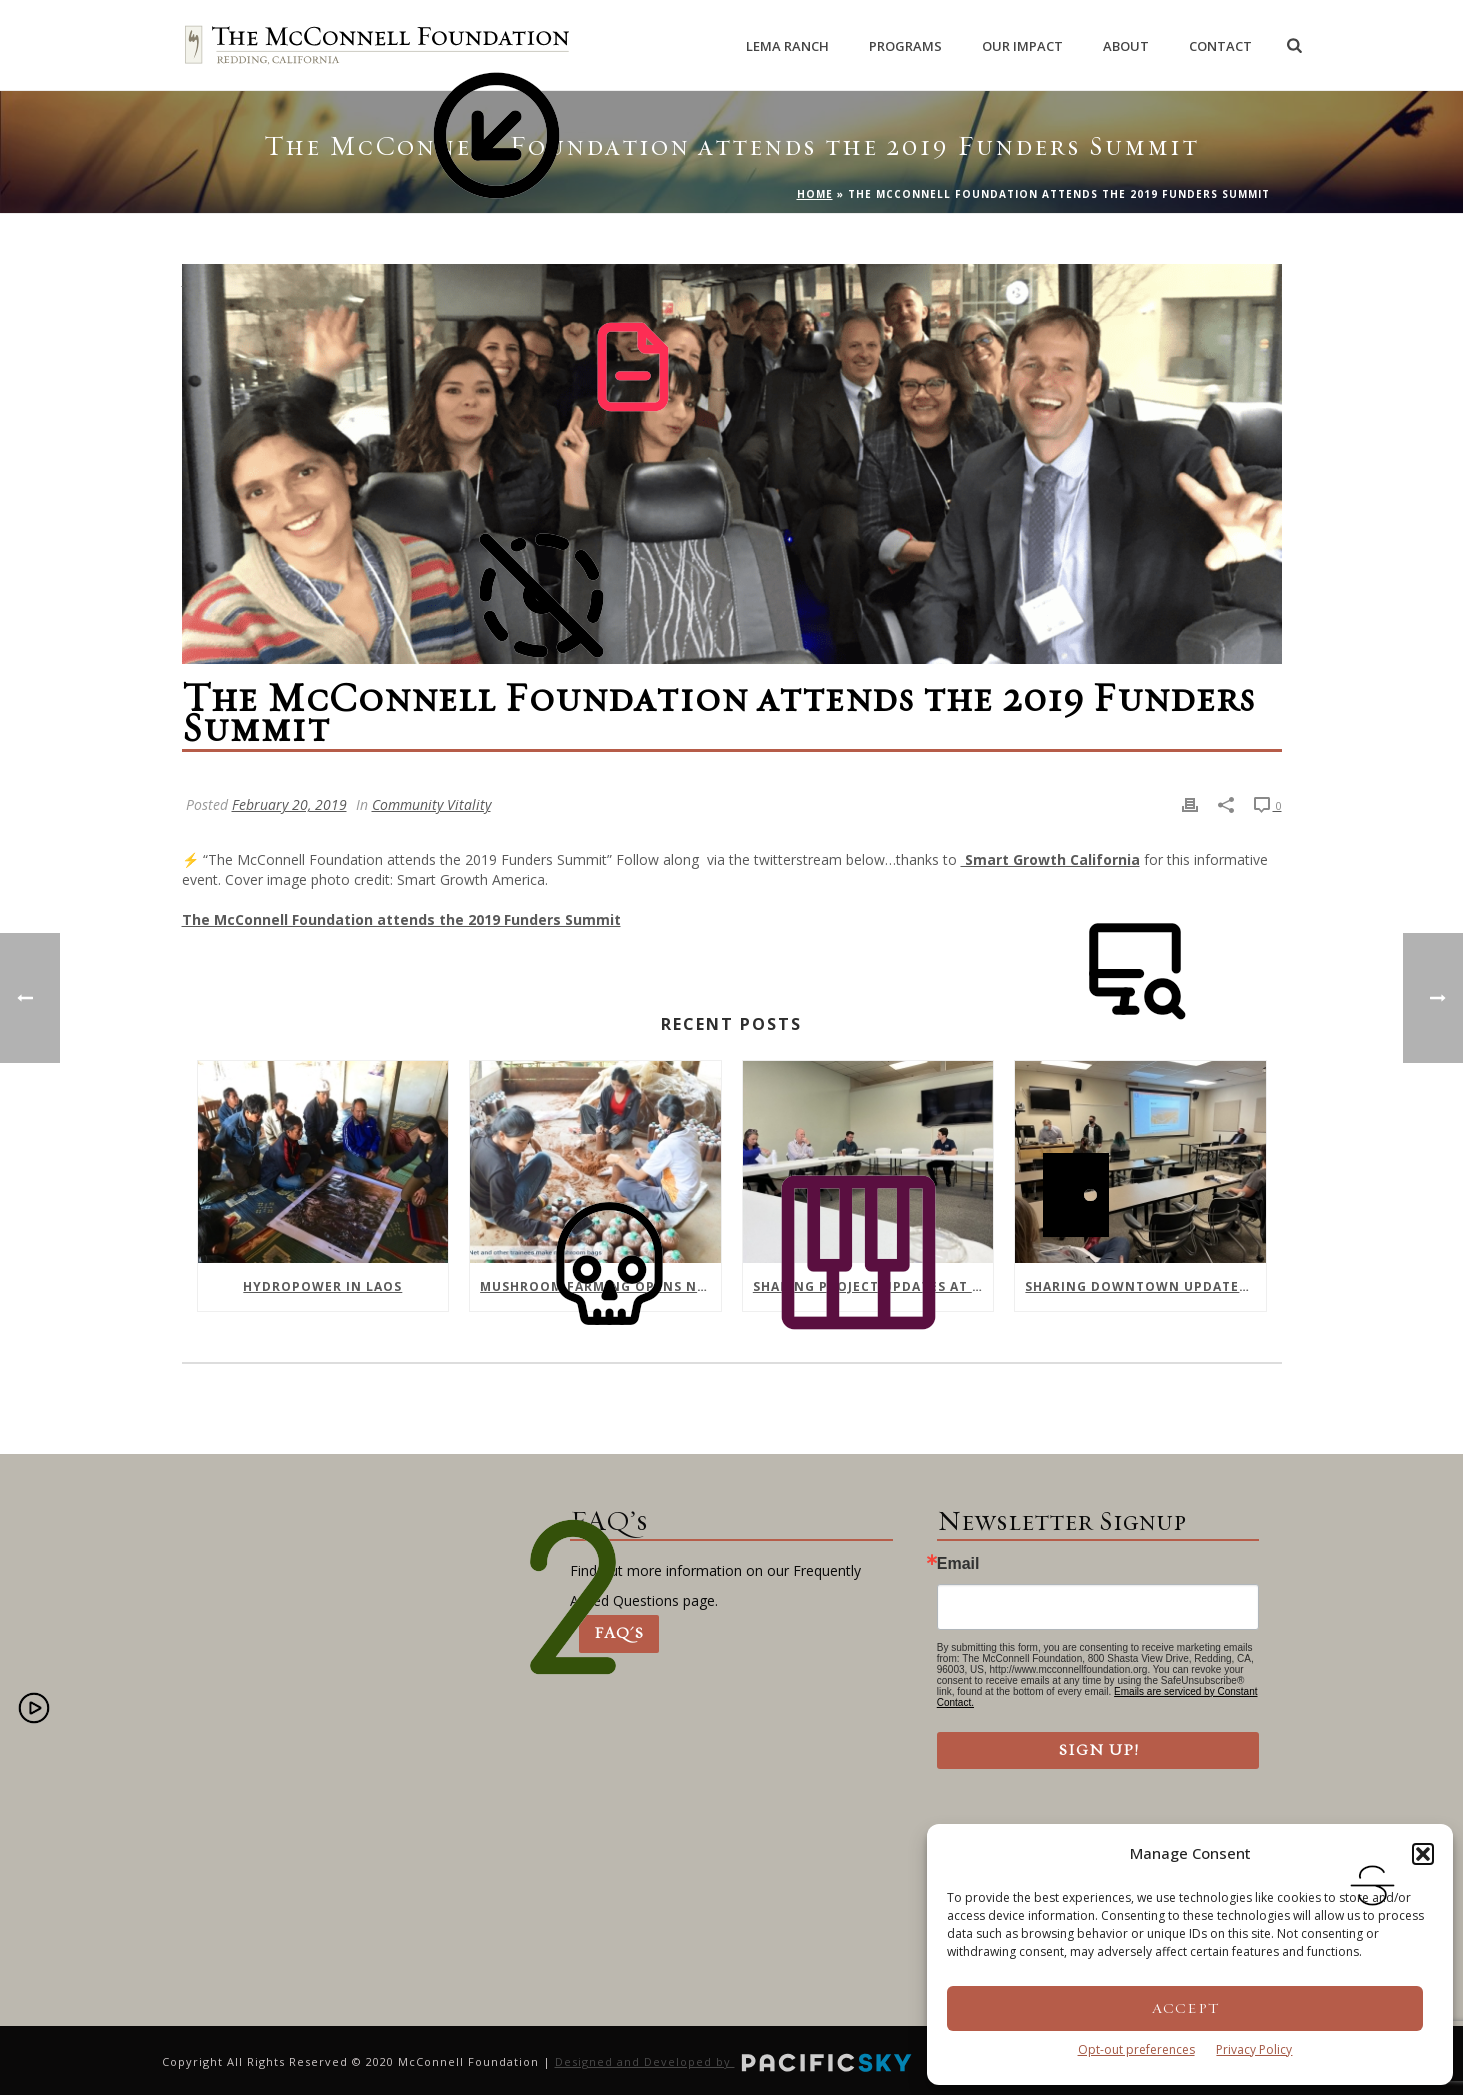 The height and width of the screenshot is (2095, 1463). What do you see at coordinates (34, 1708) in the screenshot?
I see `play media or video content` at bounding box center [34, 1708].